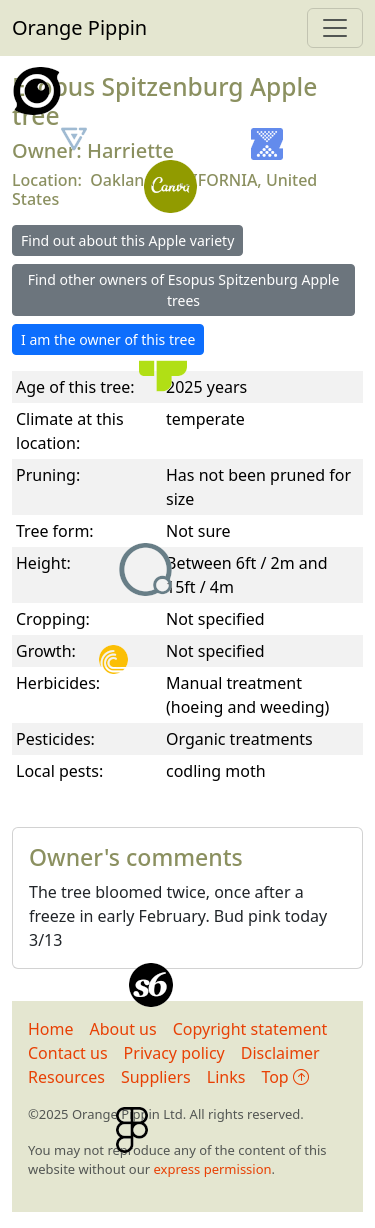 The image size is (375, 1228). What do you see at coordinates (132, 1130) in the screenshot?
I see `open Figma design file` at bounding box center [132, 1130].